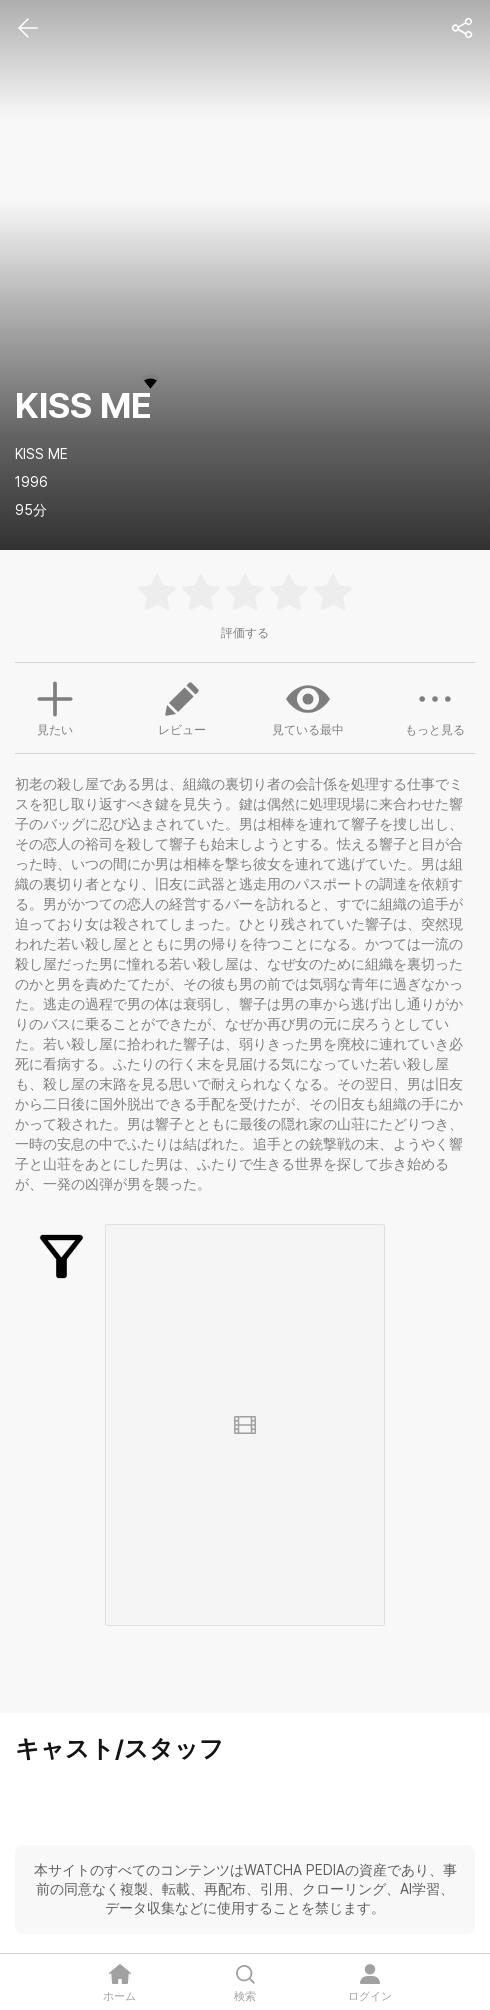  What do you see at coordinates (61, 1256) in the screenshot?
I see `filter or sort content` at bounding box center [61, 1256].